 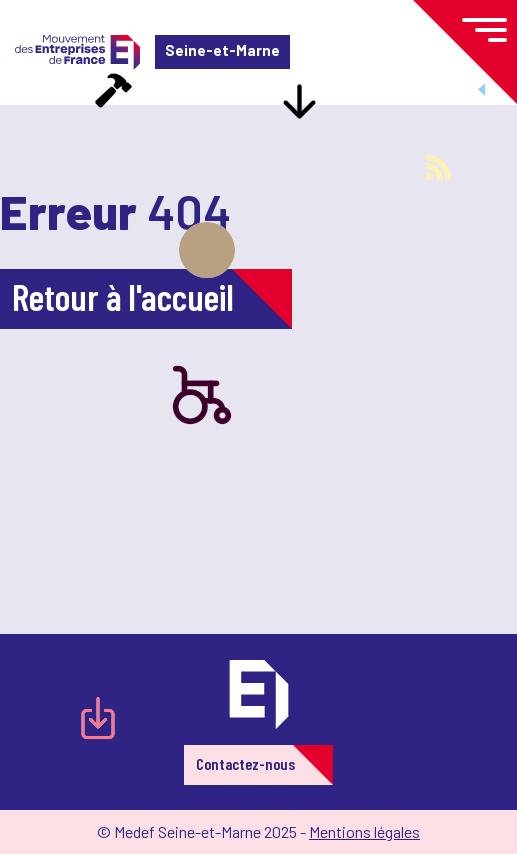 What do you see at coordinates (98, 718) in the screenshot?
I see `download a file or document` at bounding box center [98, 718].